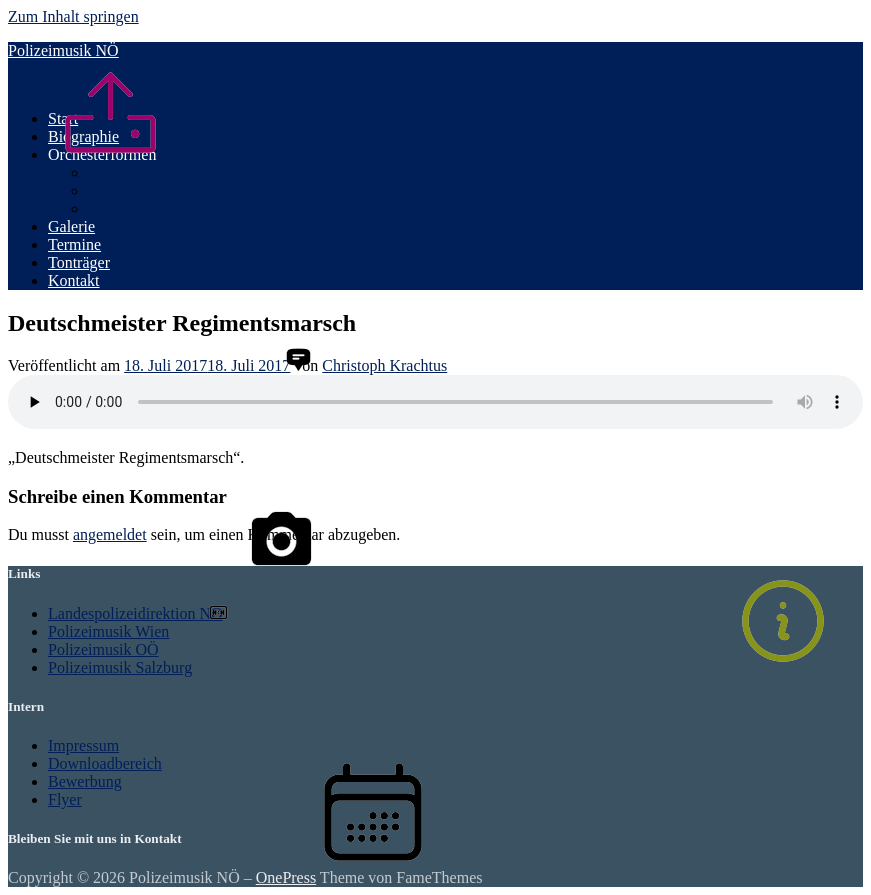 Image resolution: width=871 pixels, height=895 pixels. Describe the element at coordinates (218, 612) in the screenshot. I see `indicates a many-to-many database relationship` at that location.